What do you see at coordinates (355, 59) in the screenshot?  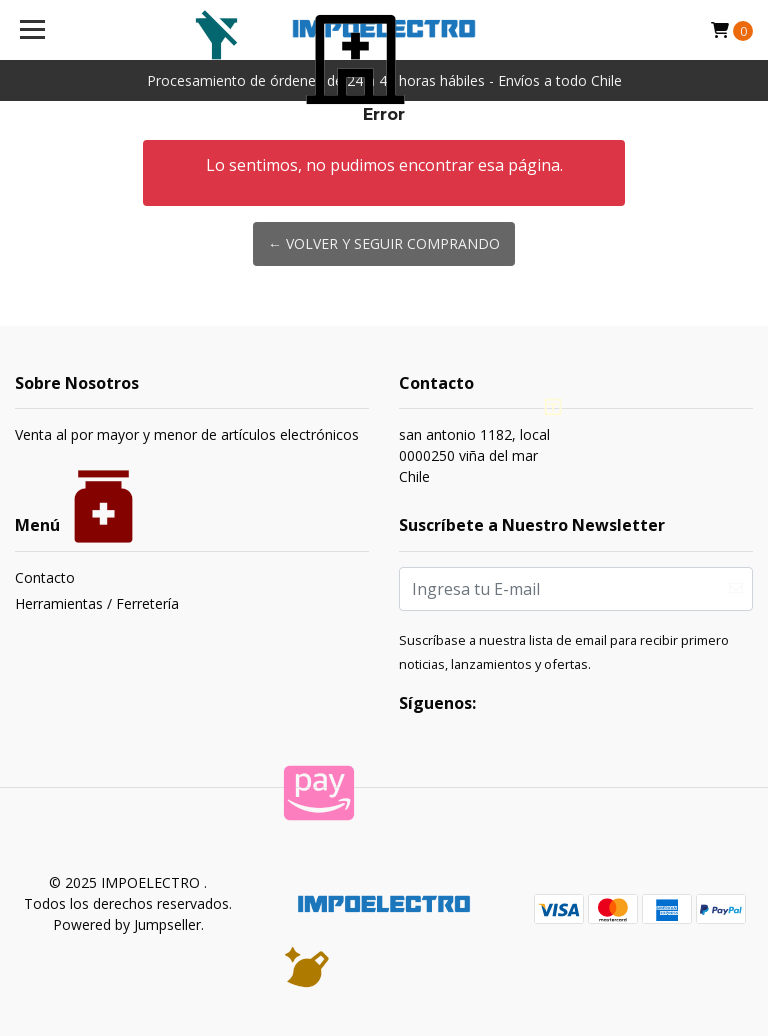 I see `find nearby hospitals` at bounding box center [355, 59].